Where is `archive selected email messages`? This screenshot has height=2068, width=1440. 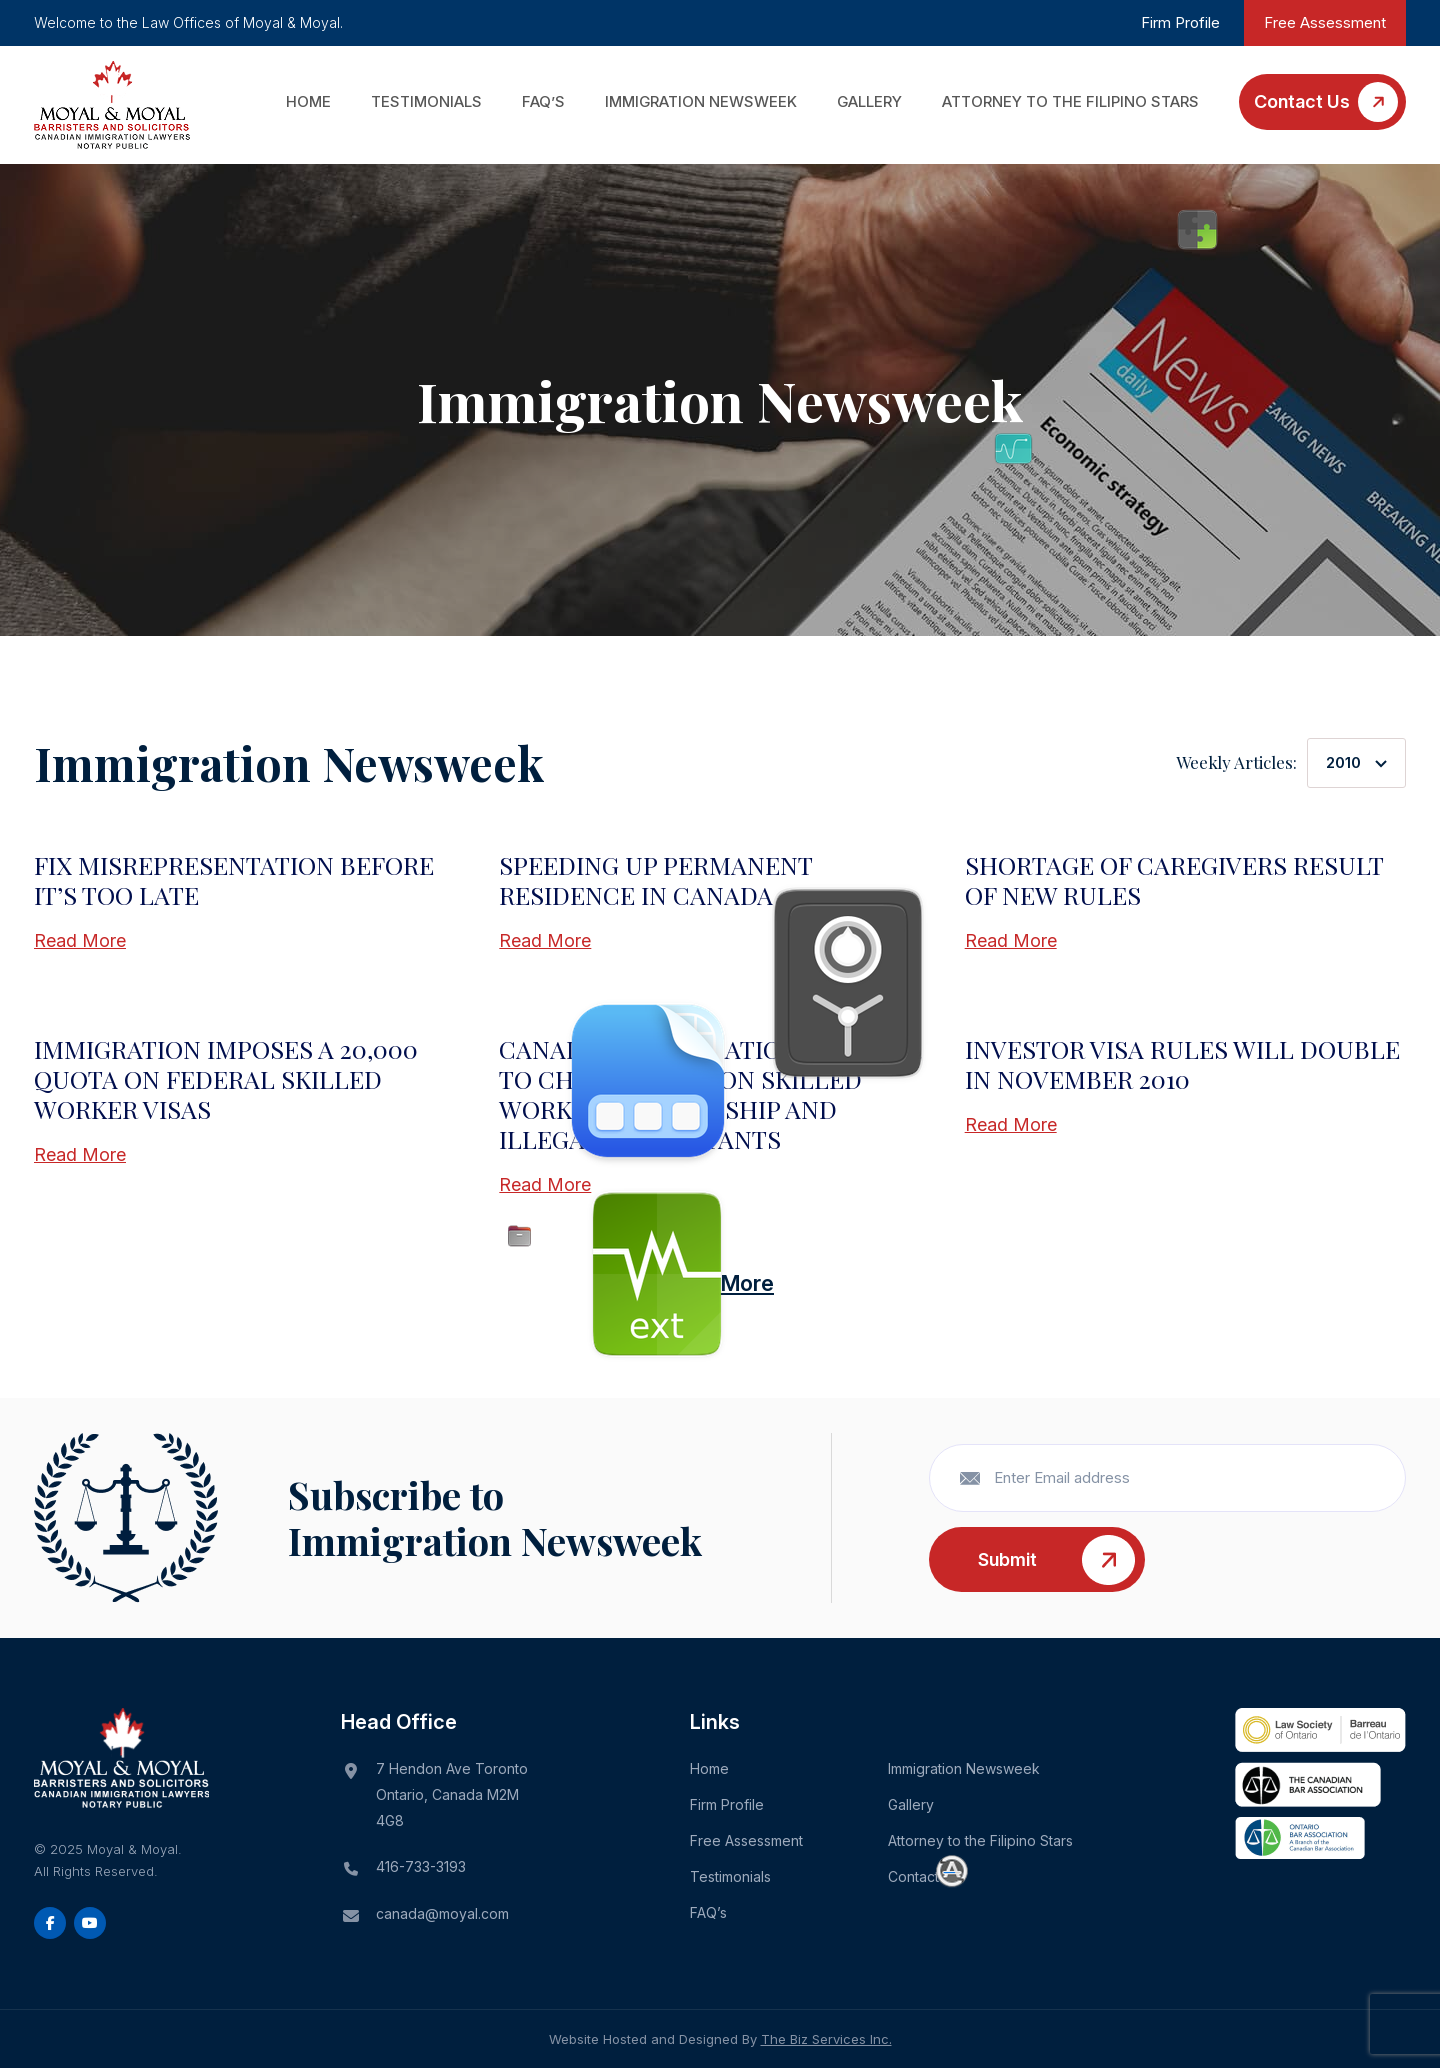
archive selected email messages is located at coordinates (848, 983).